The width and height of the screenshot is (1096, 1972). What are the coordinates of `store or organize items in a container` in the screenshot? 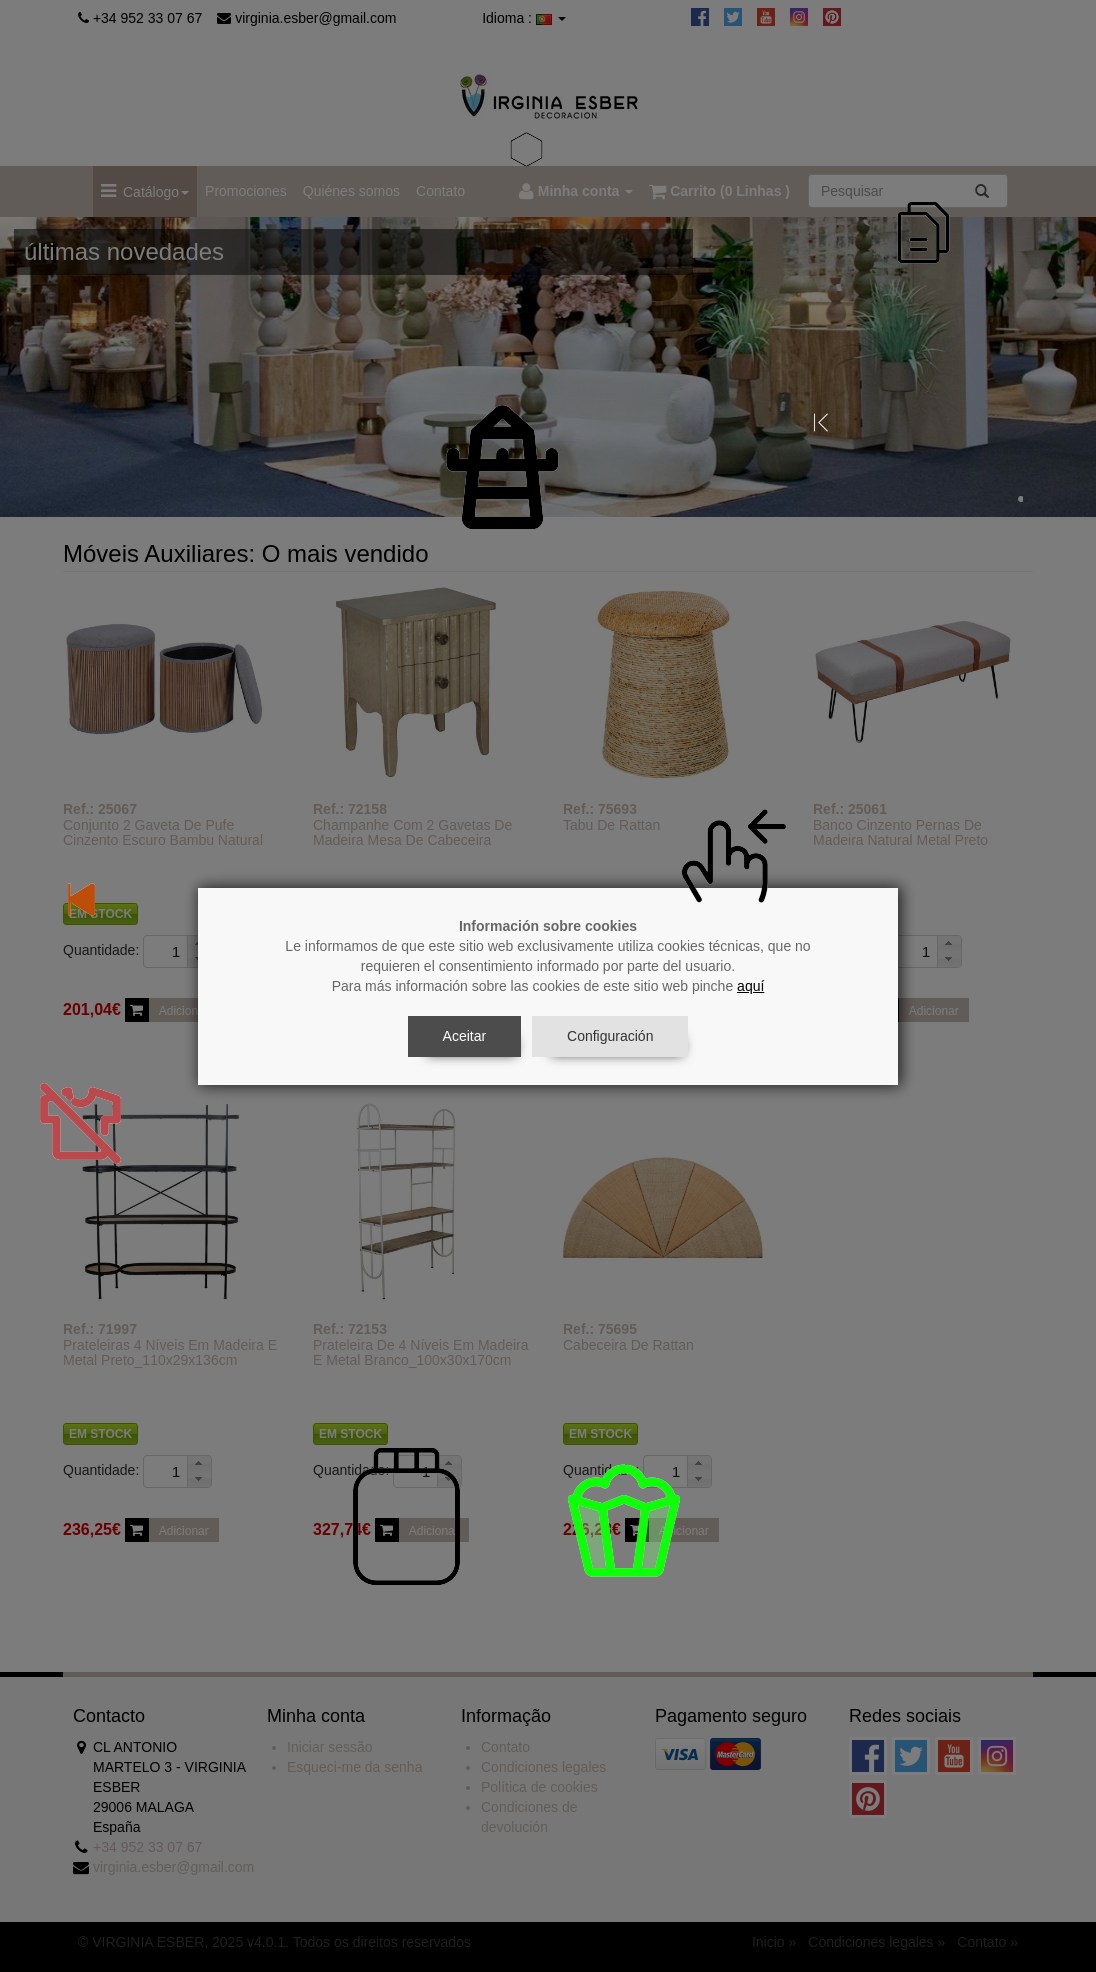 It's located at (406, 1516).